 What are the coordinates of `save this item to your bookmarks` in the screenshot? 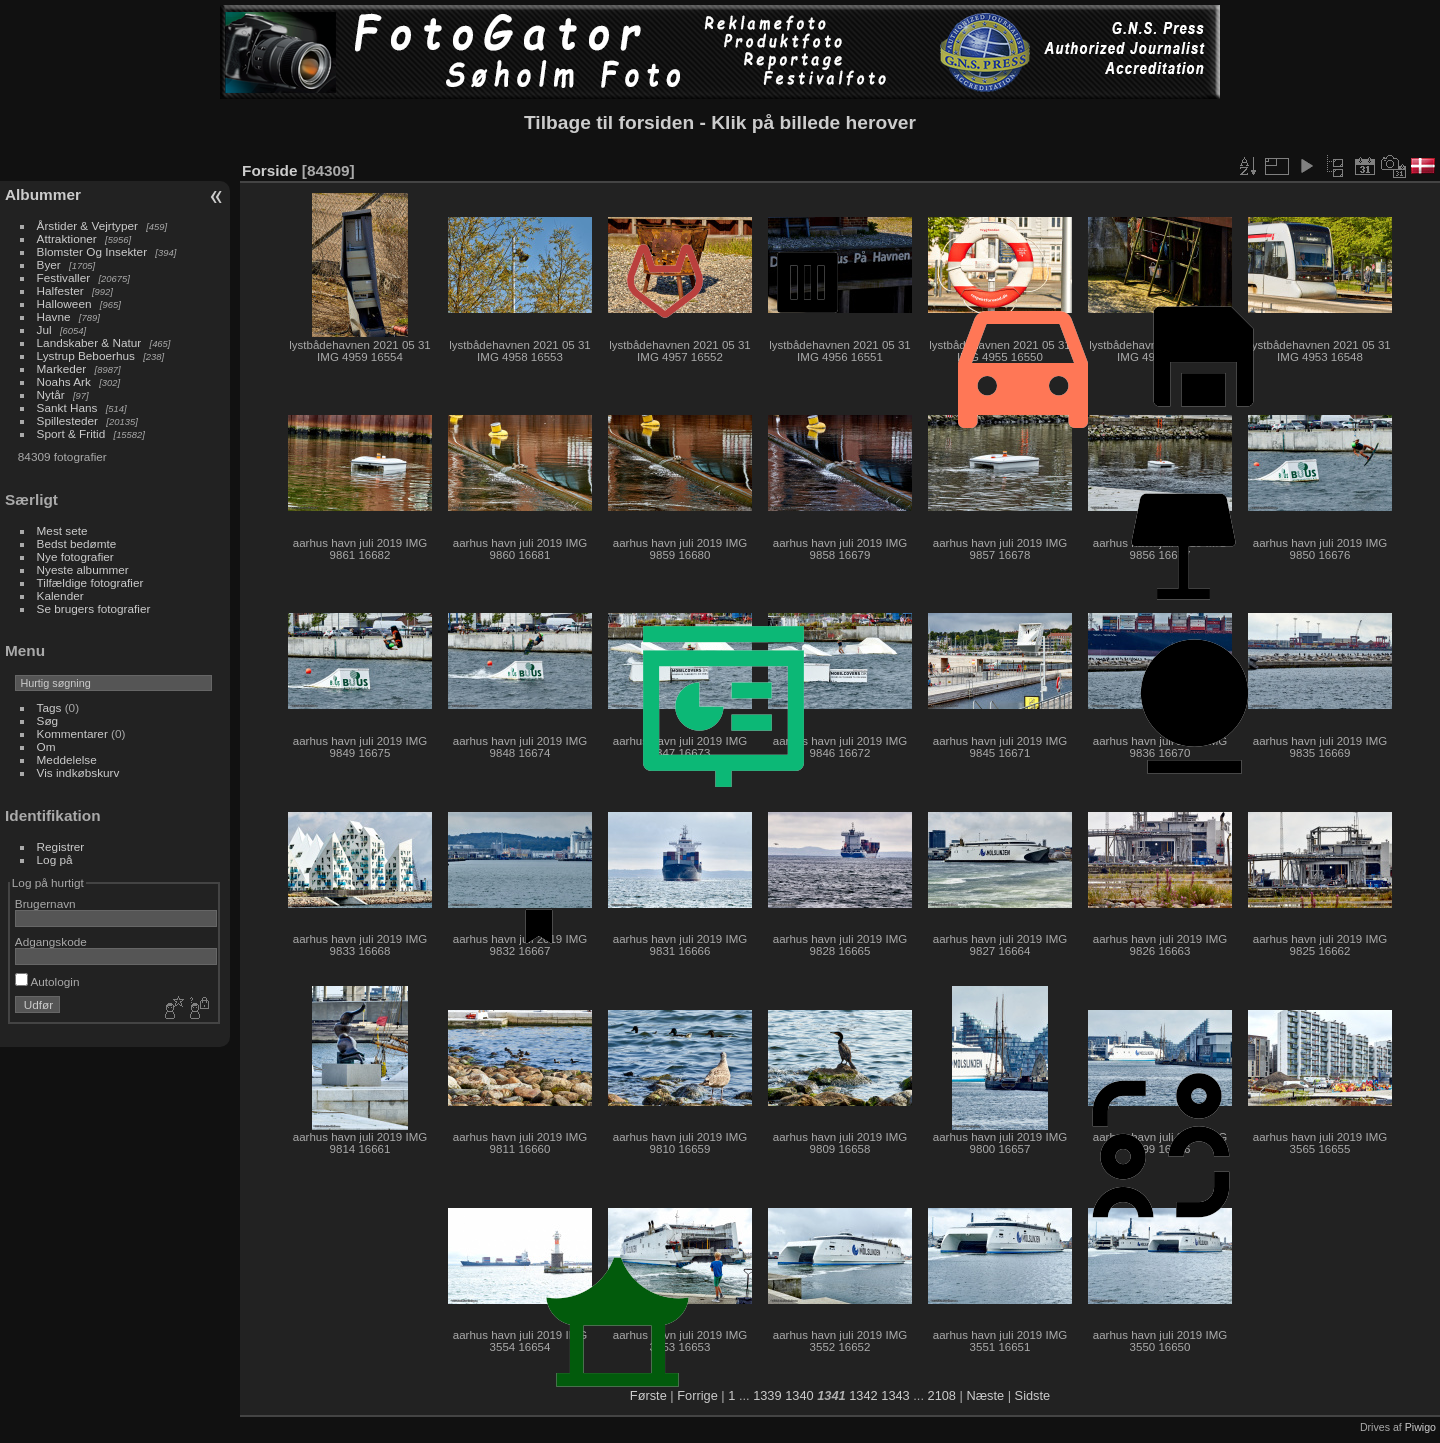 It's located at (539, 926).